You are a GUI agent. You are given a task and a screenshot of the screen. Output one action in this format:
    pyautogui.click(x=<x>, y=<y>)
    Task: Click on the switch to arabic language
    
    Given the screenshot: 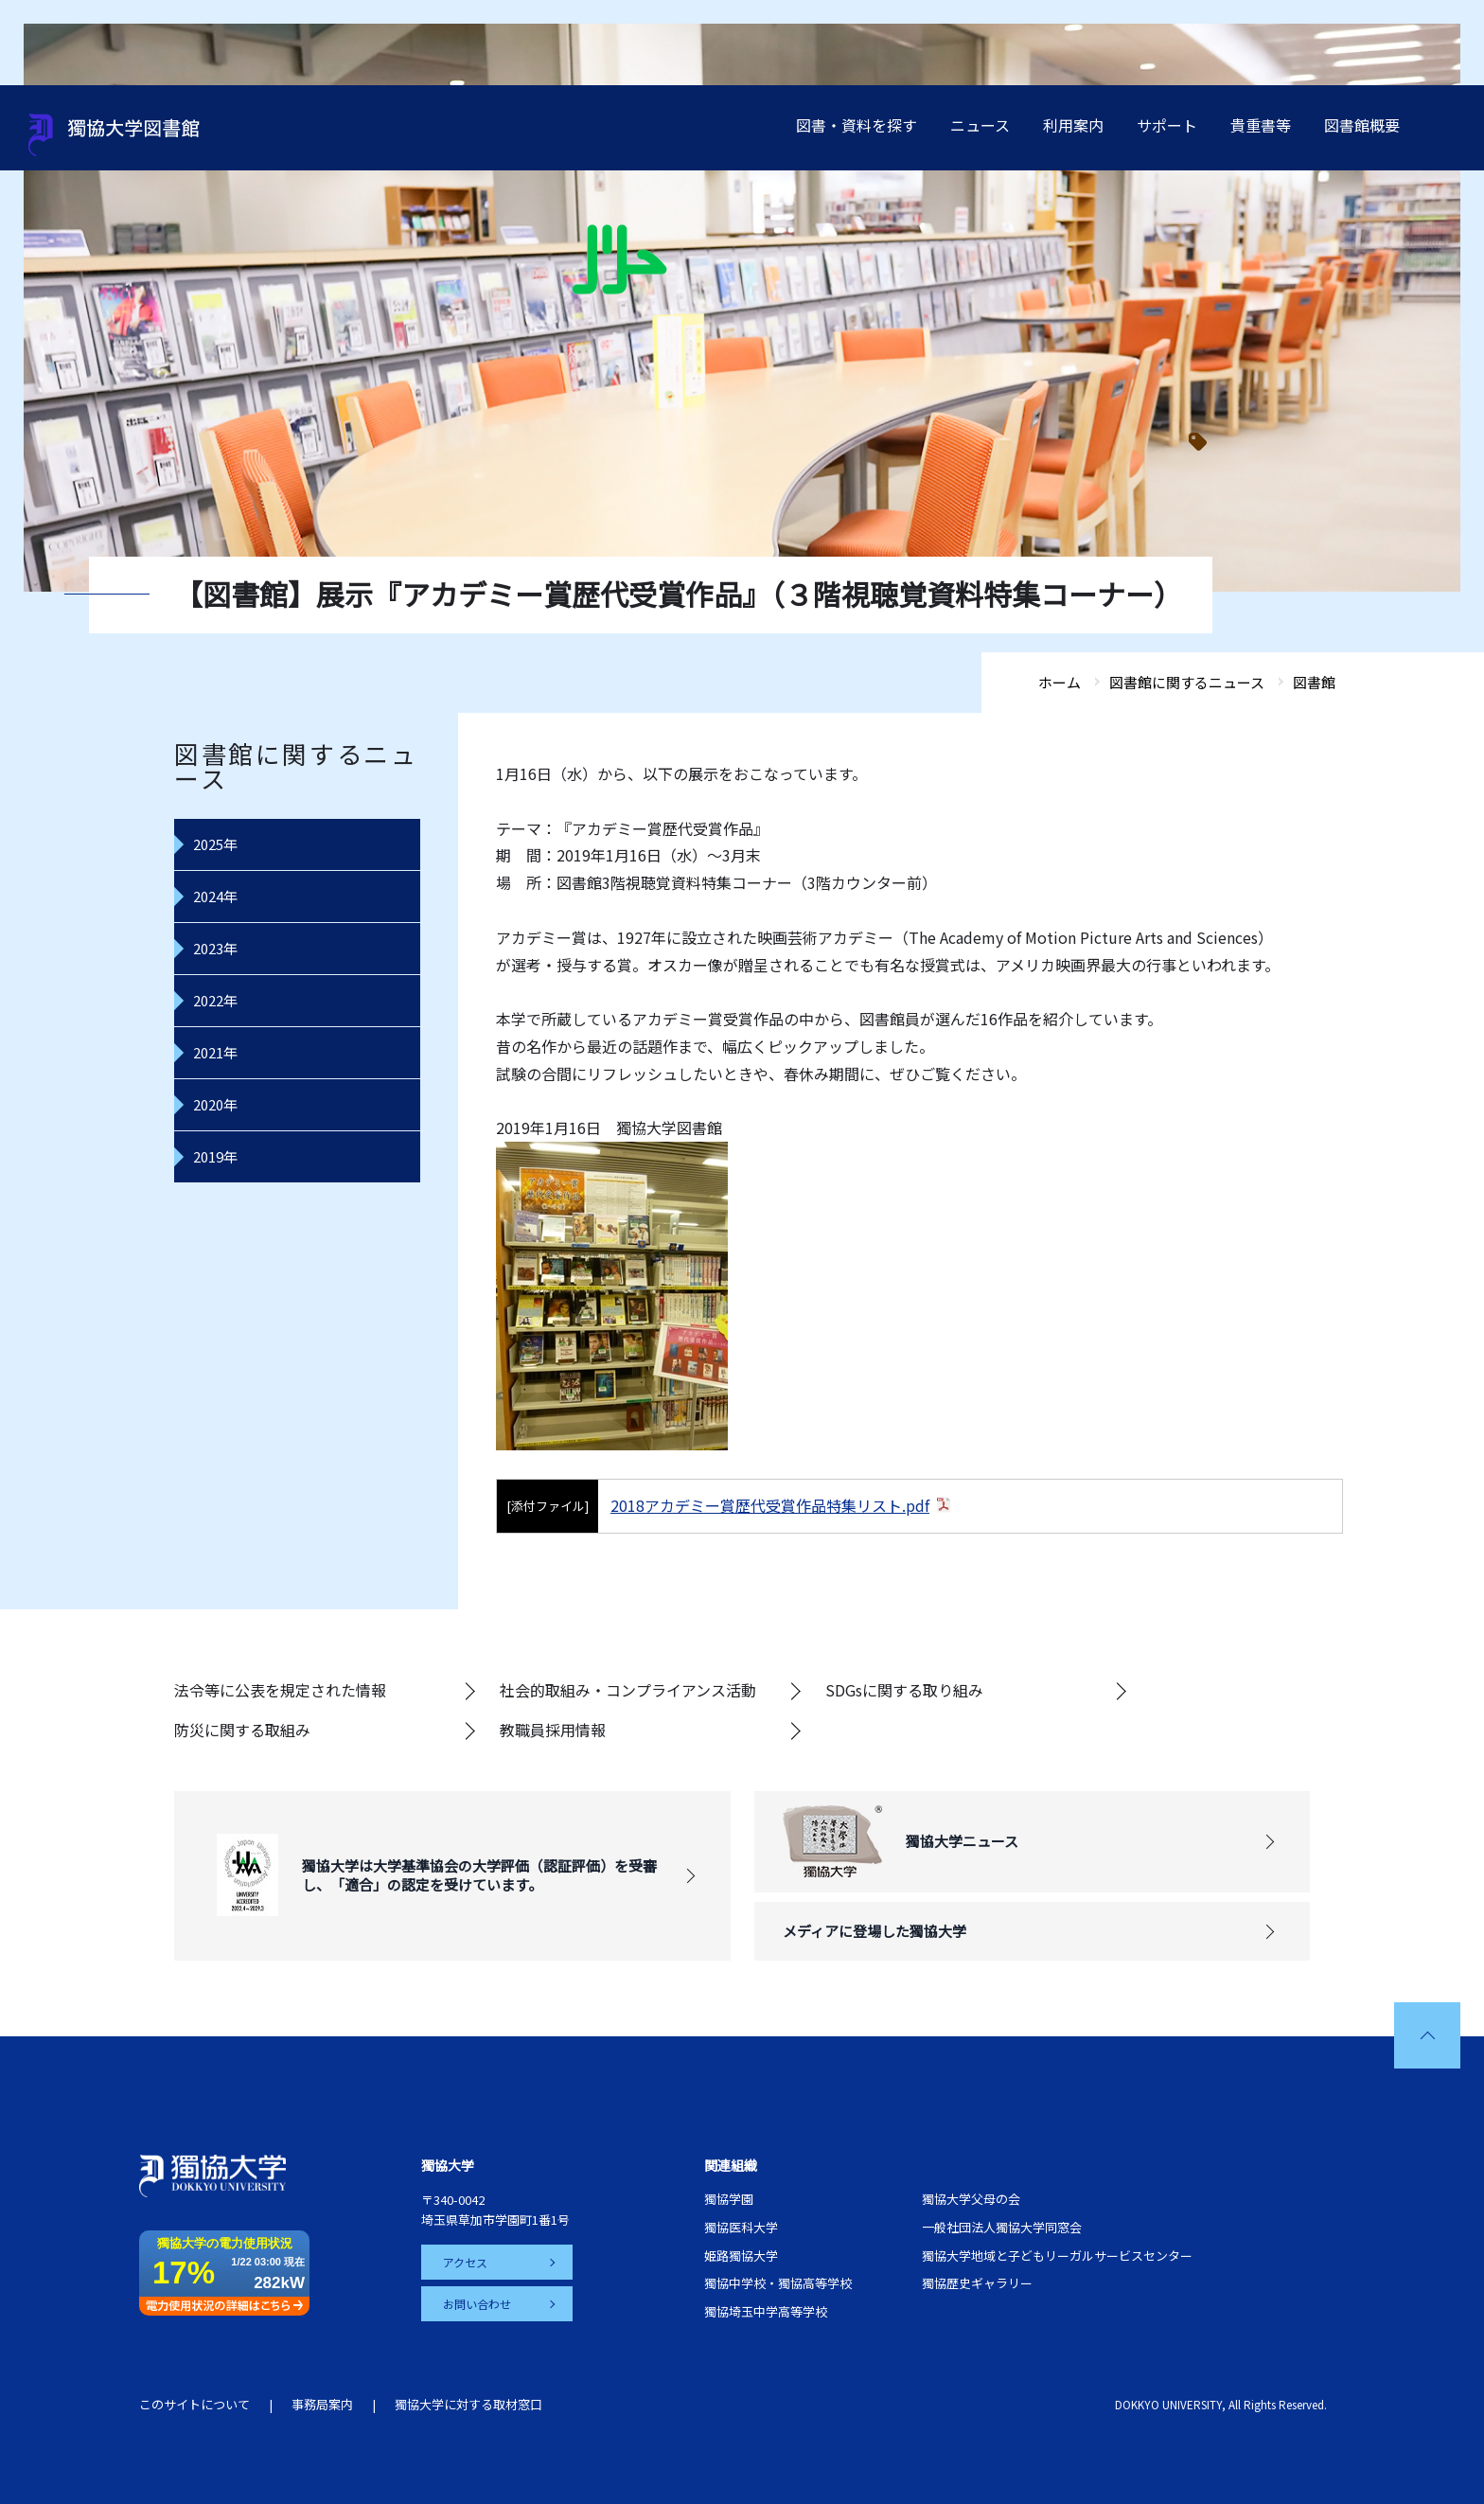 What is the action you would take?
    pyautogui.click(x=617, y=259)
    